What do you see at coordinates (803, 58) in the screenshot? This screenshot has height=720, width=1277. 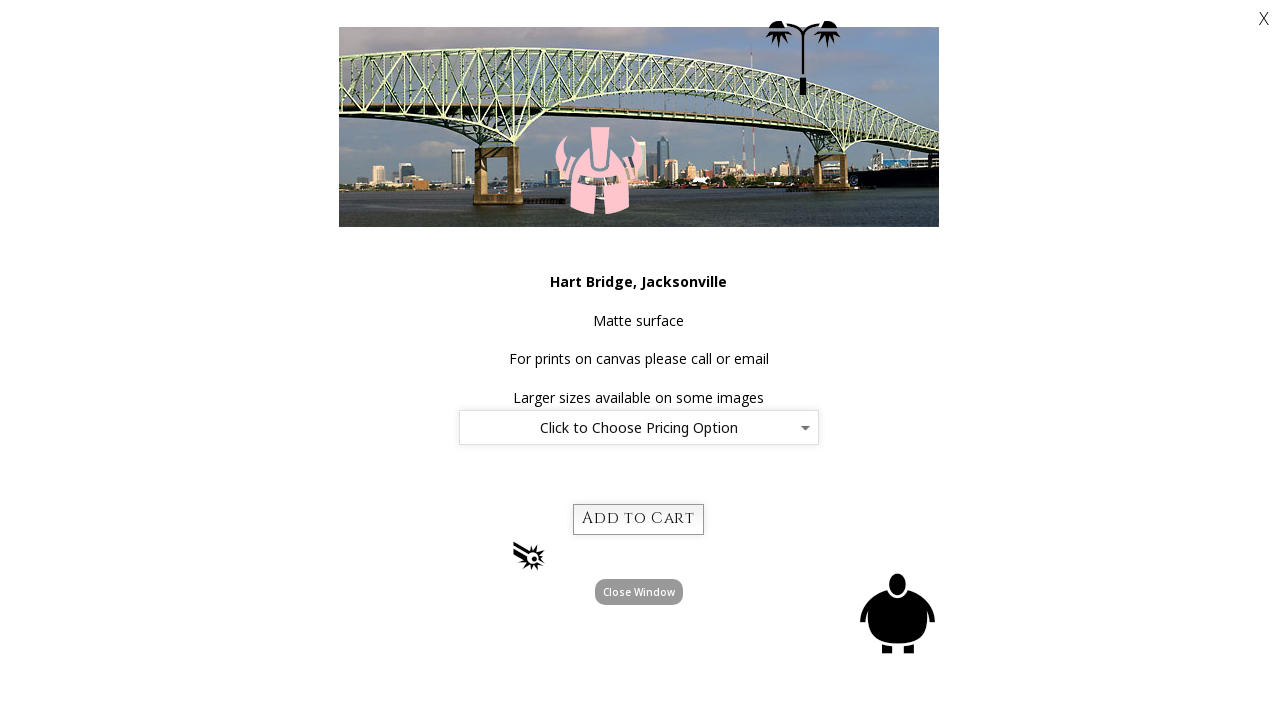 I see `toggle street lighting in city builder game` at bounding box center [803, 58].